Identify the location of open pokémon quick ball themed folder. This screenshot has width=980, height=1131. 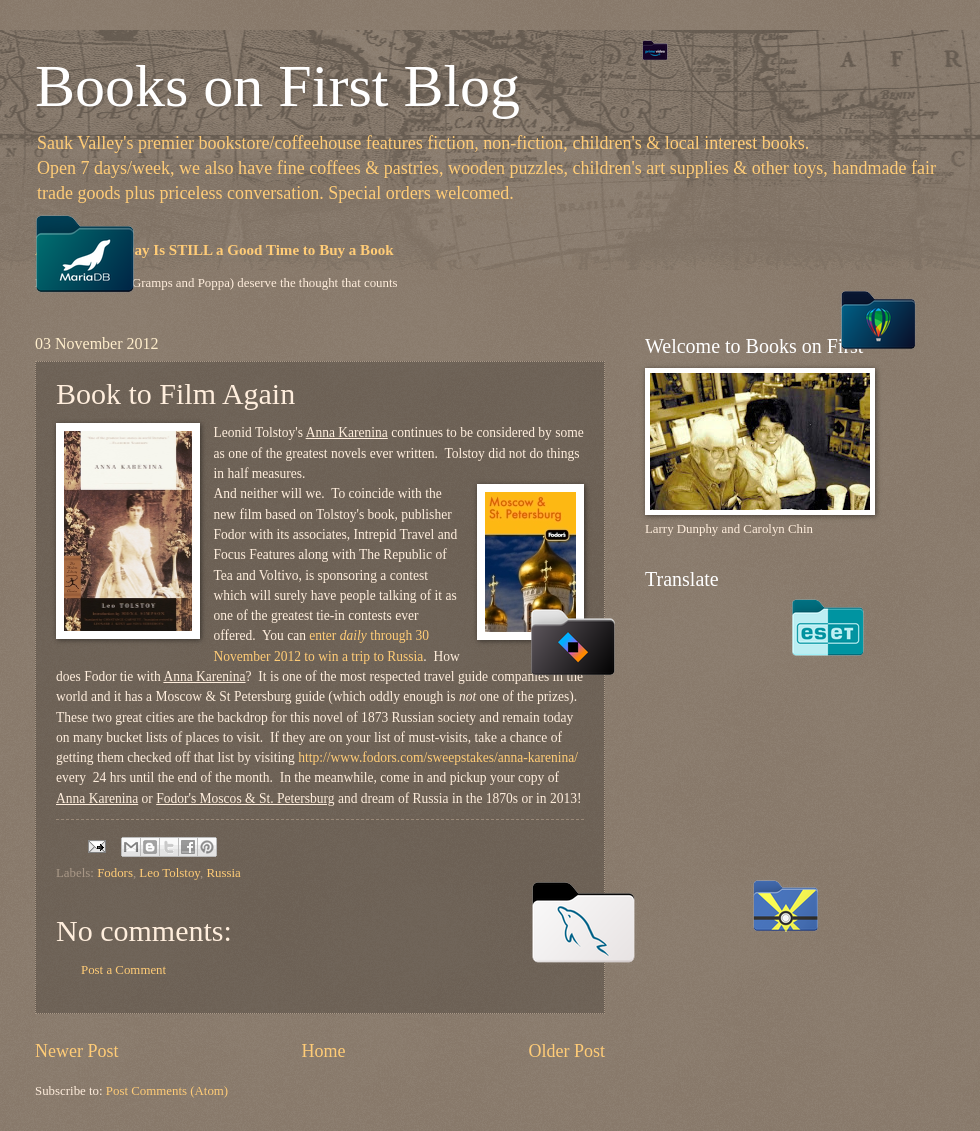
(785, 907).